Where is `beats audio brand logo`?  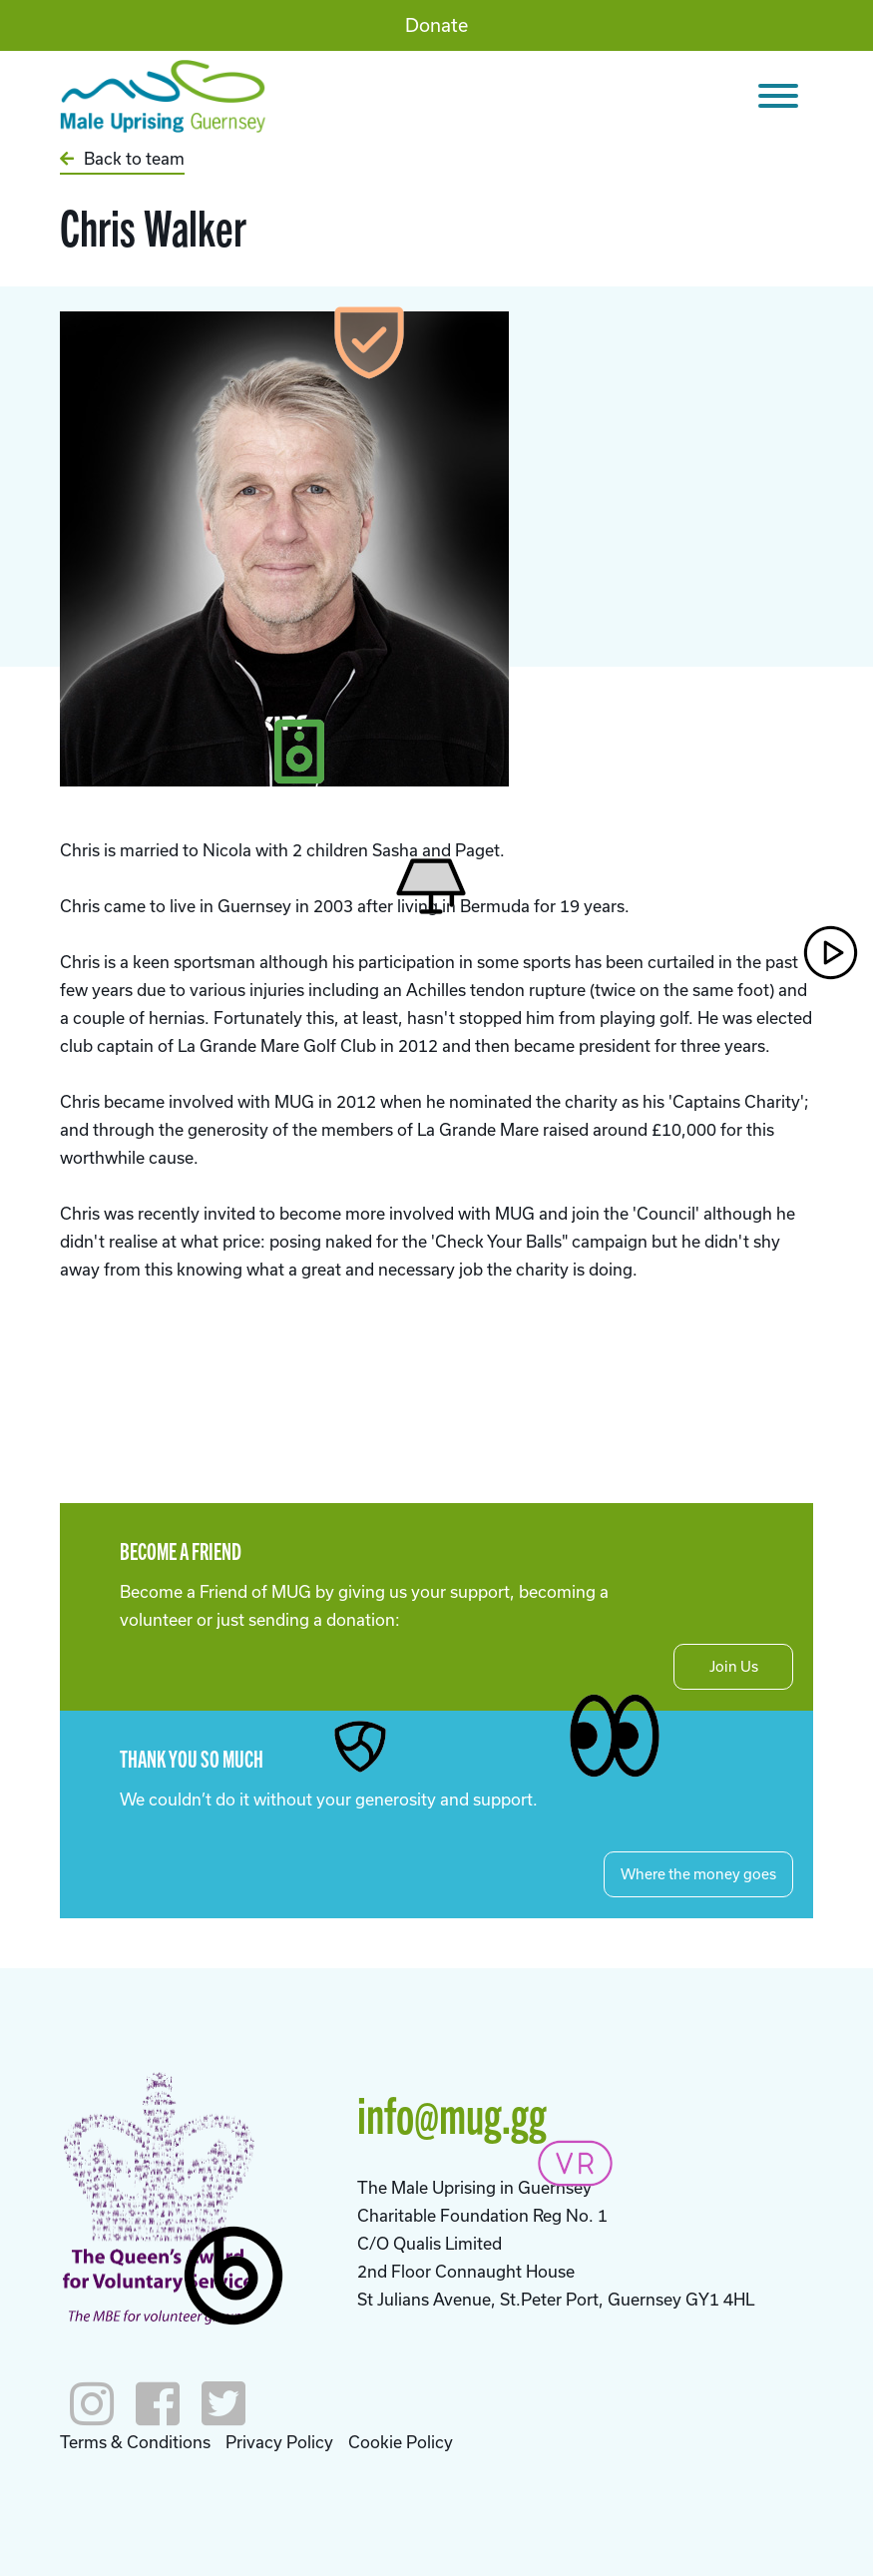 beats audio brand logo is located at coordinates (233, 2276).